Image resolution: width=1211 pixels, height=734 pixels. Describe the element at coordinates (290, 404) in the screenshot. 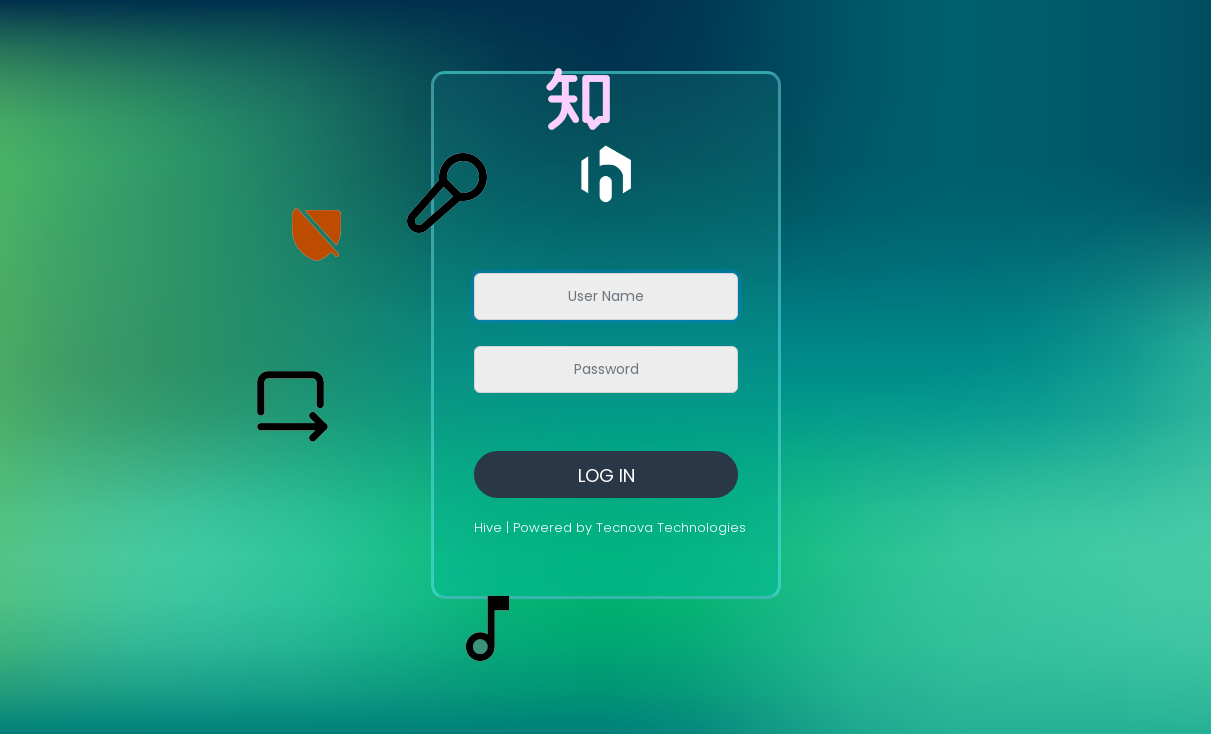

I see `auto-fit content to the right edge` at that location.